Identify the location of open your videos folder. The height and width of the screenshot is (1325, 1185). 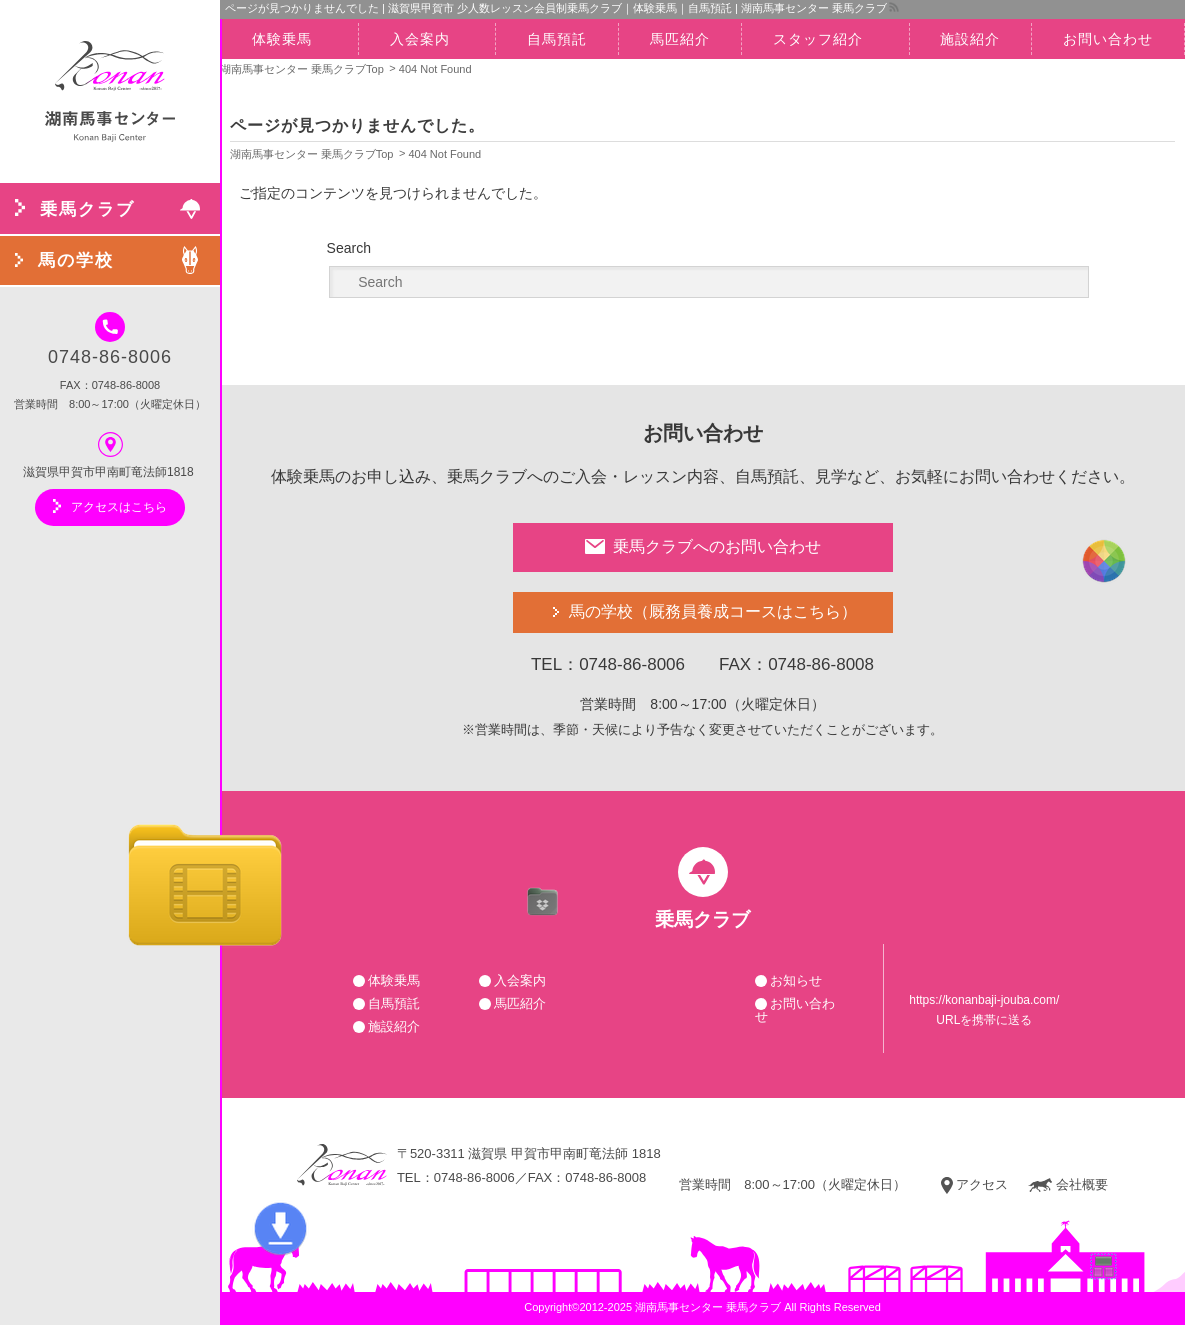
(205, 885).